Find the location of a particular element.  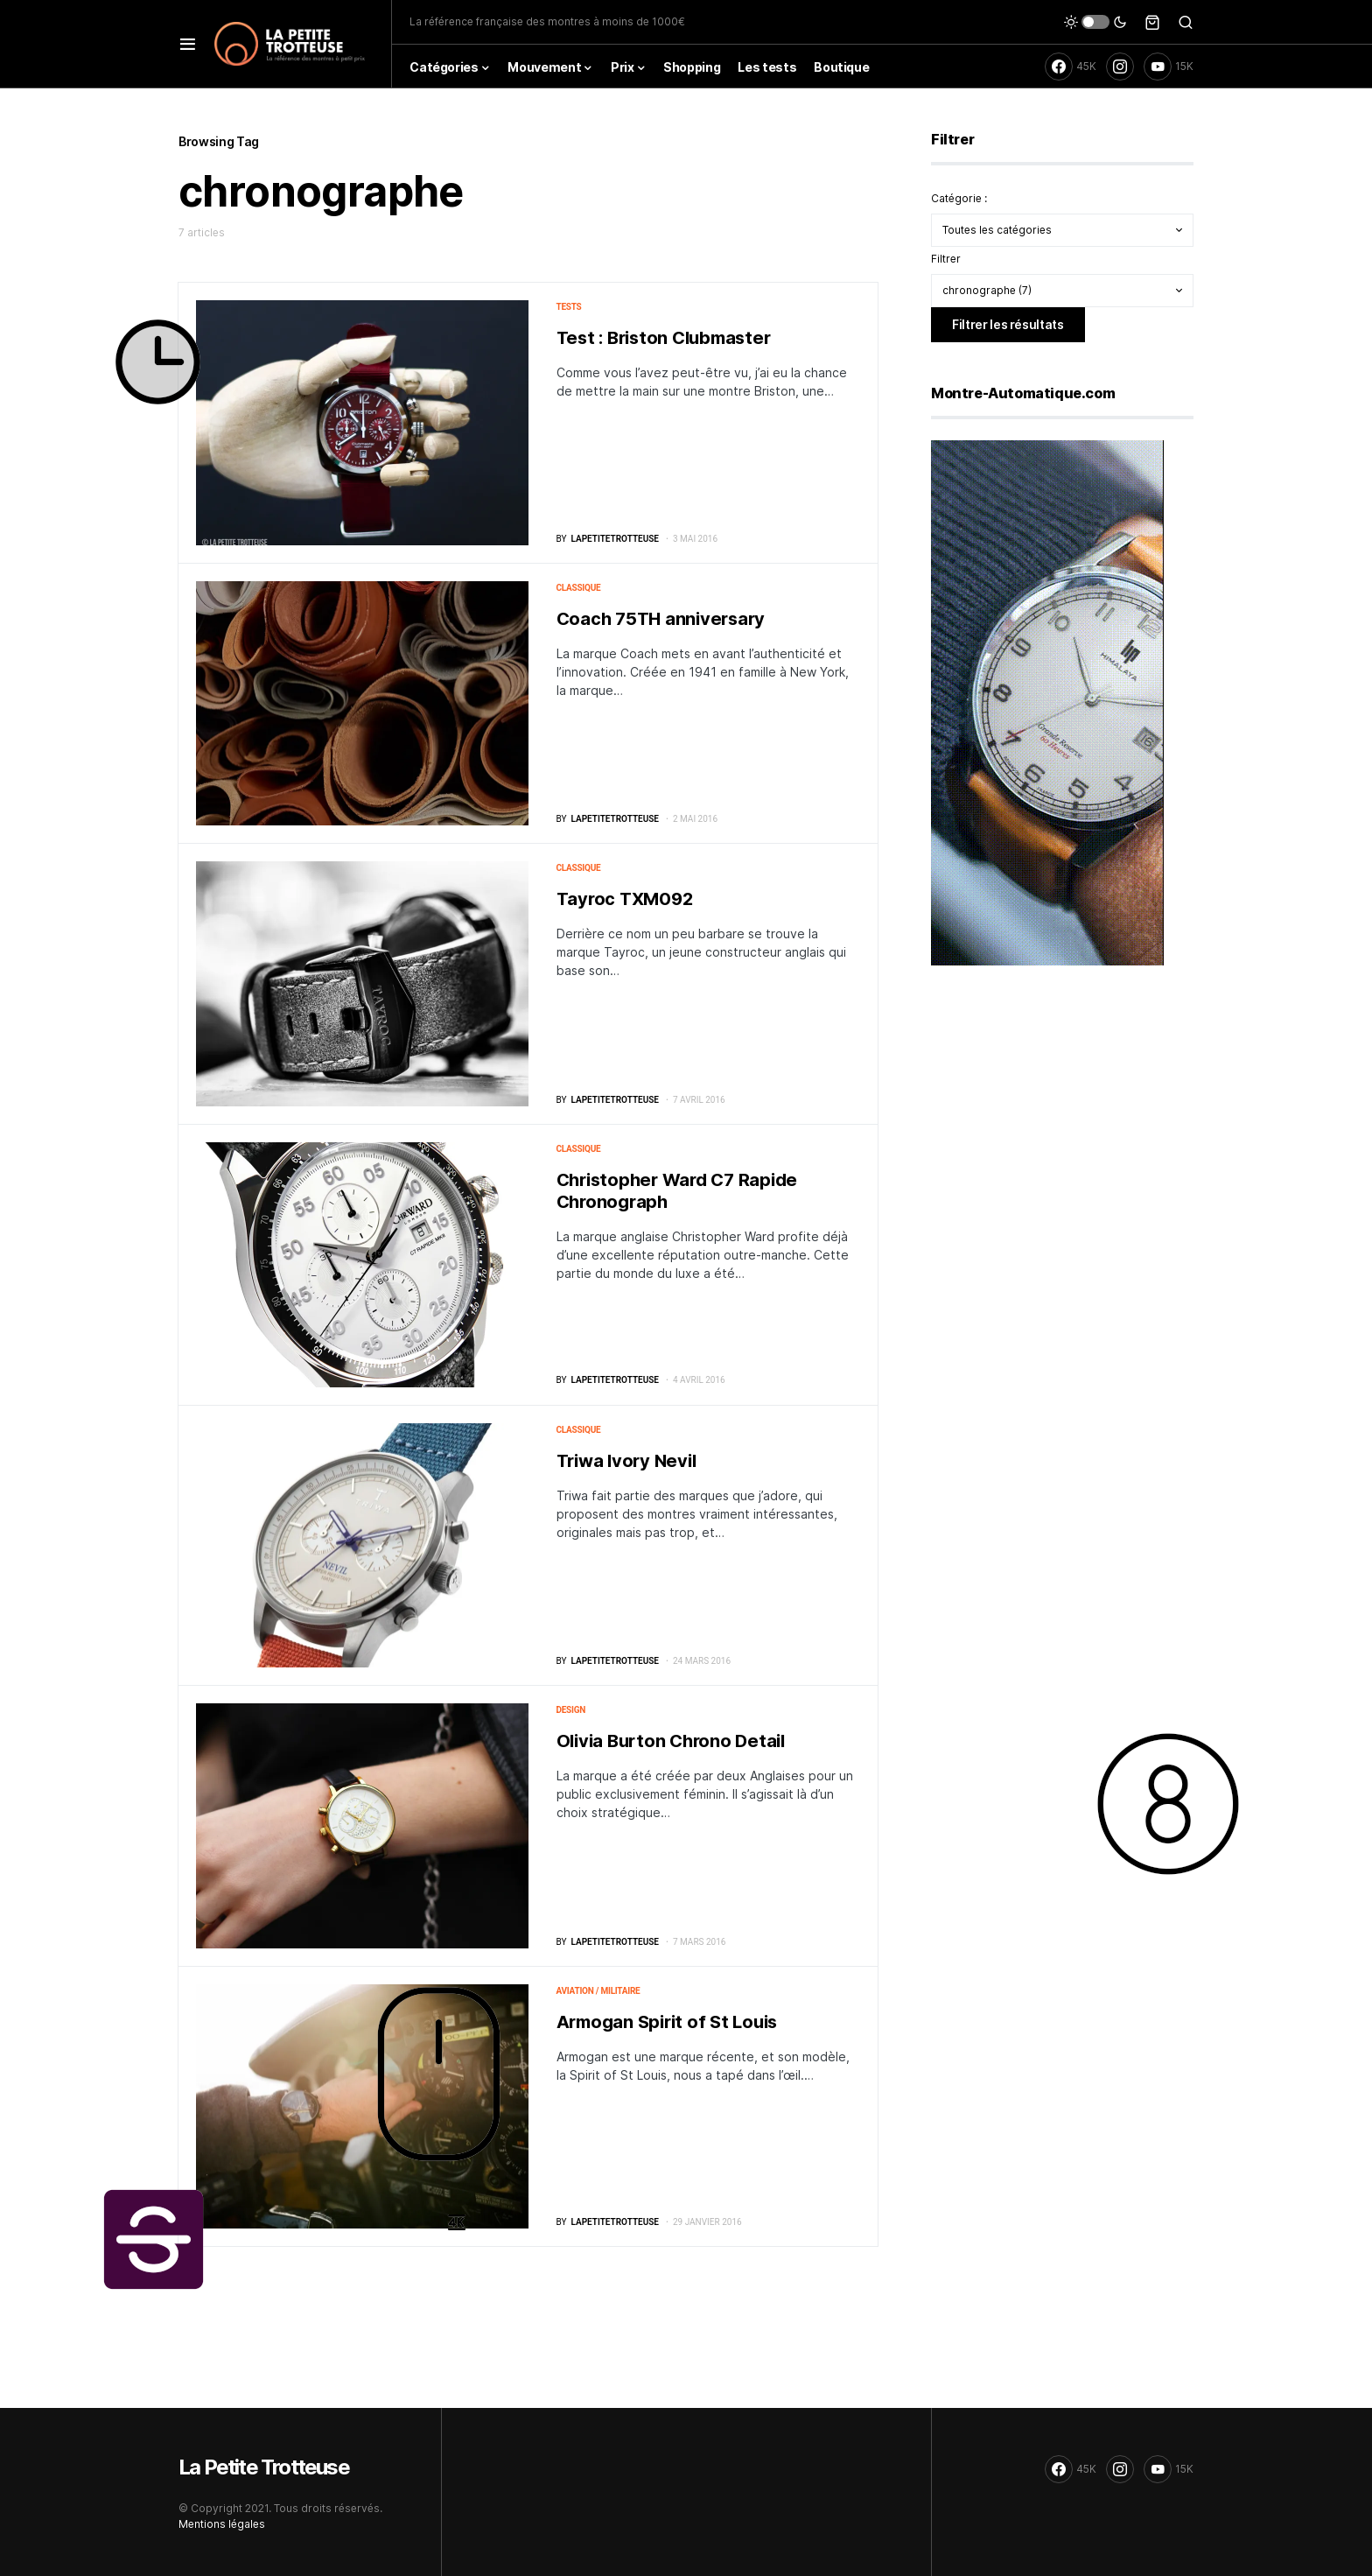

indicates mouse input device is located at coordinates (438, 2074).